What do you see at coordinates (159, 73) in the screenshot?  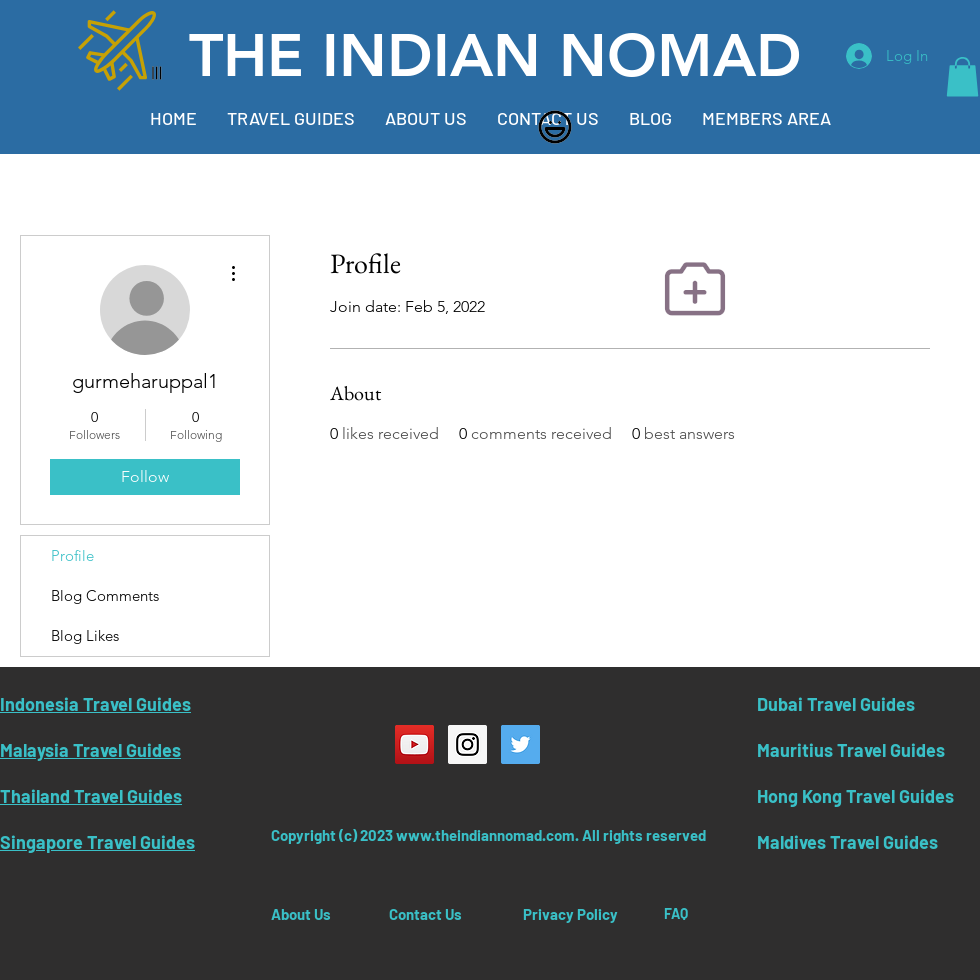 I see `indicates a count or tally of three items` at bounding box center [159, 73].